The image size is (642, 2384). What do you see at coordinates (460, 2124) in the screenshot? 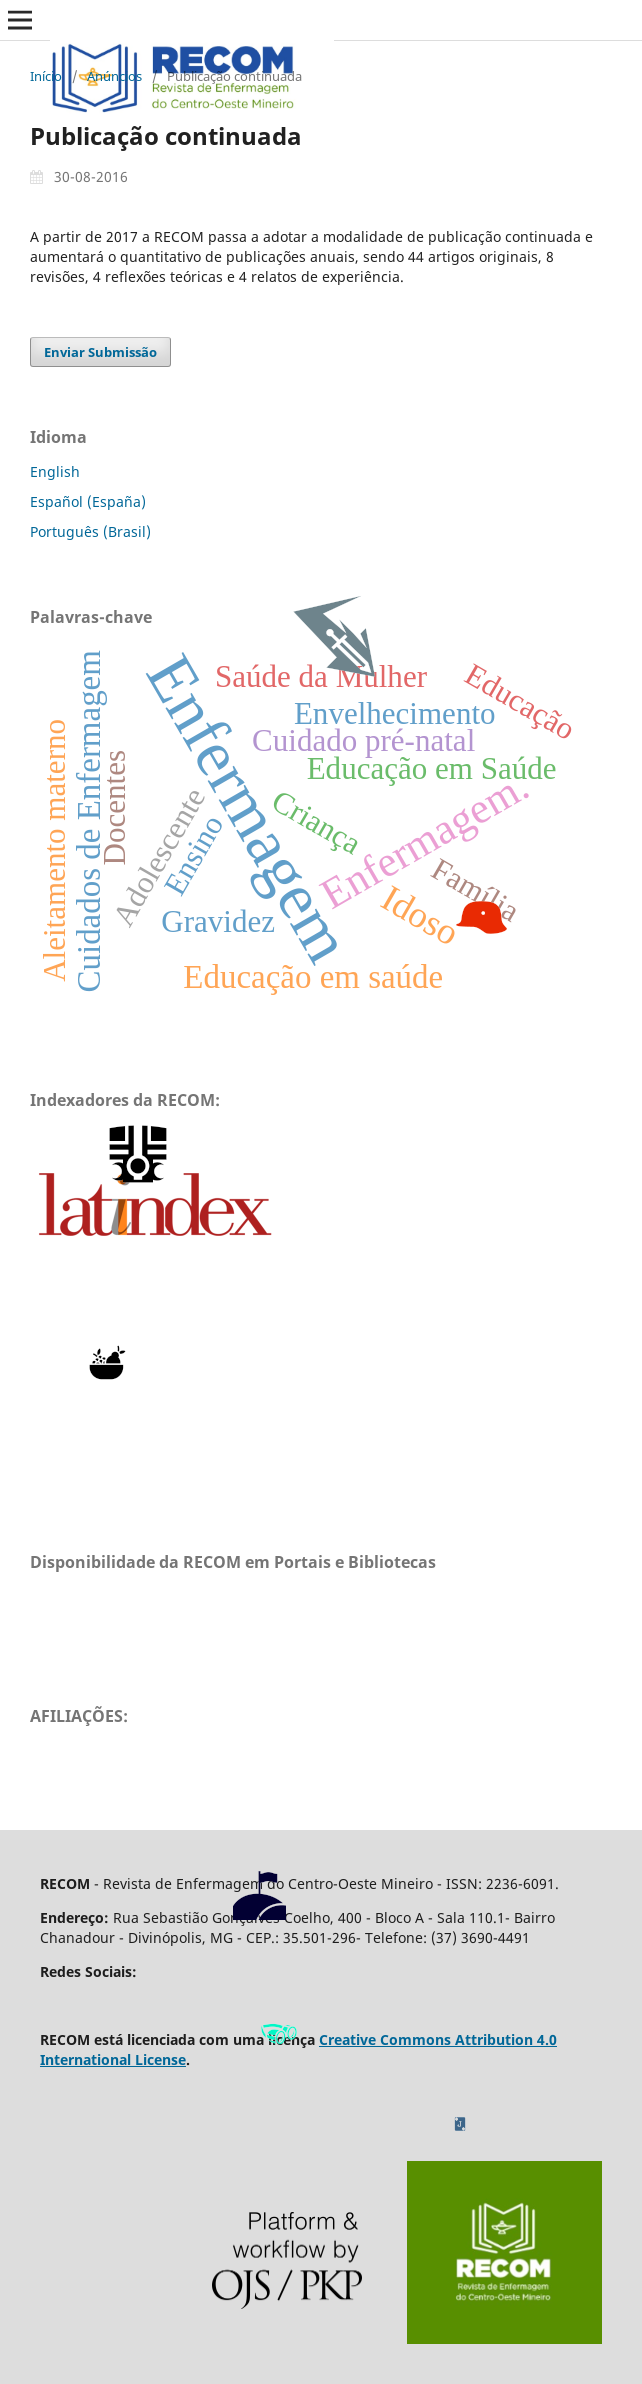
I see `jack of spades playing card` at bounding box center [460, 2124].